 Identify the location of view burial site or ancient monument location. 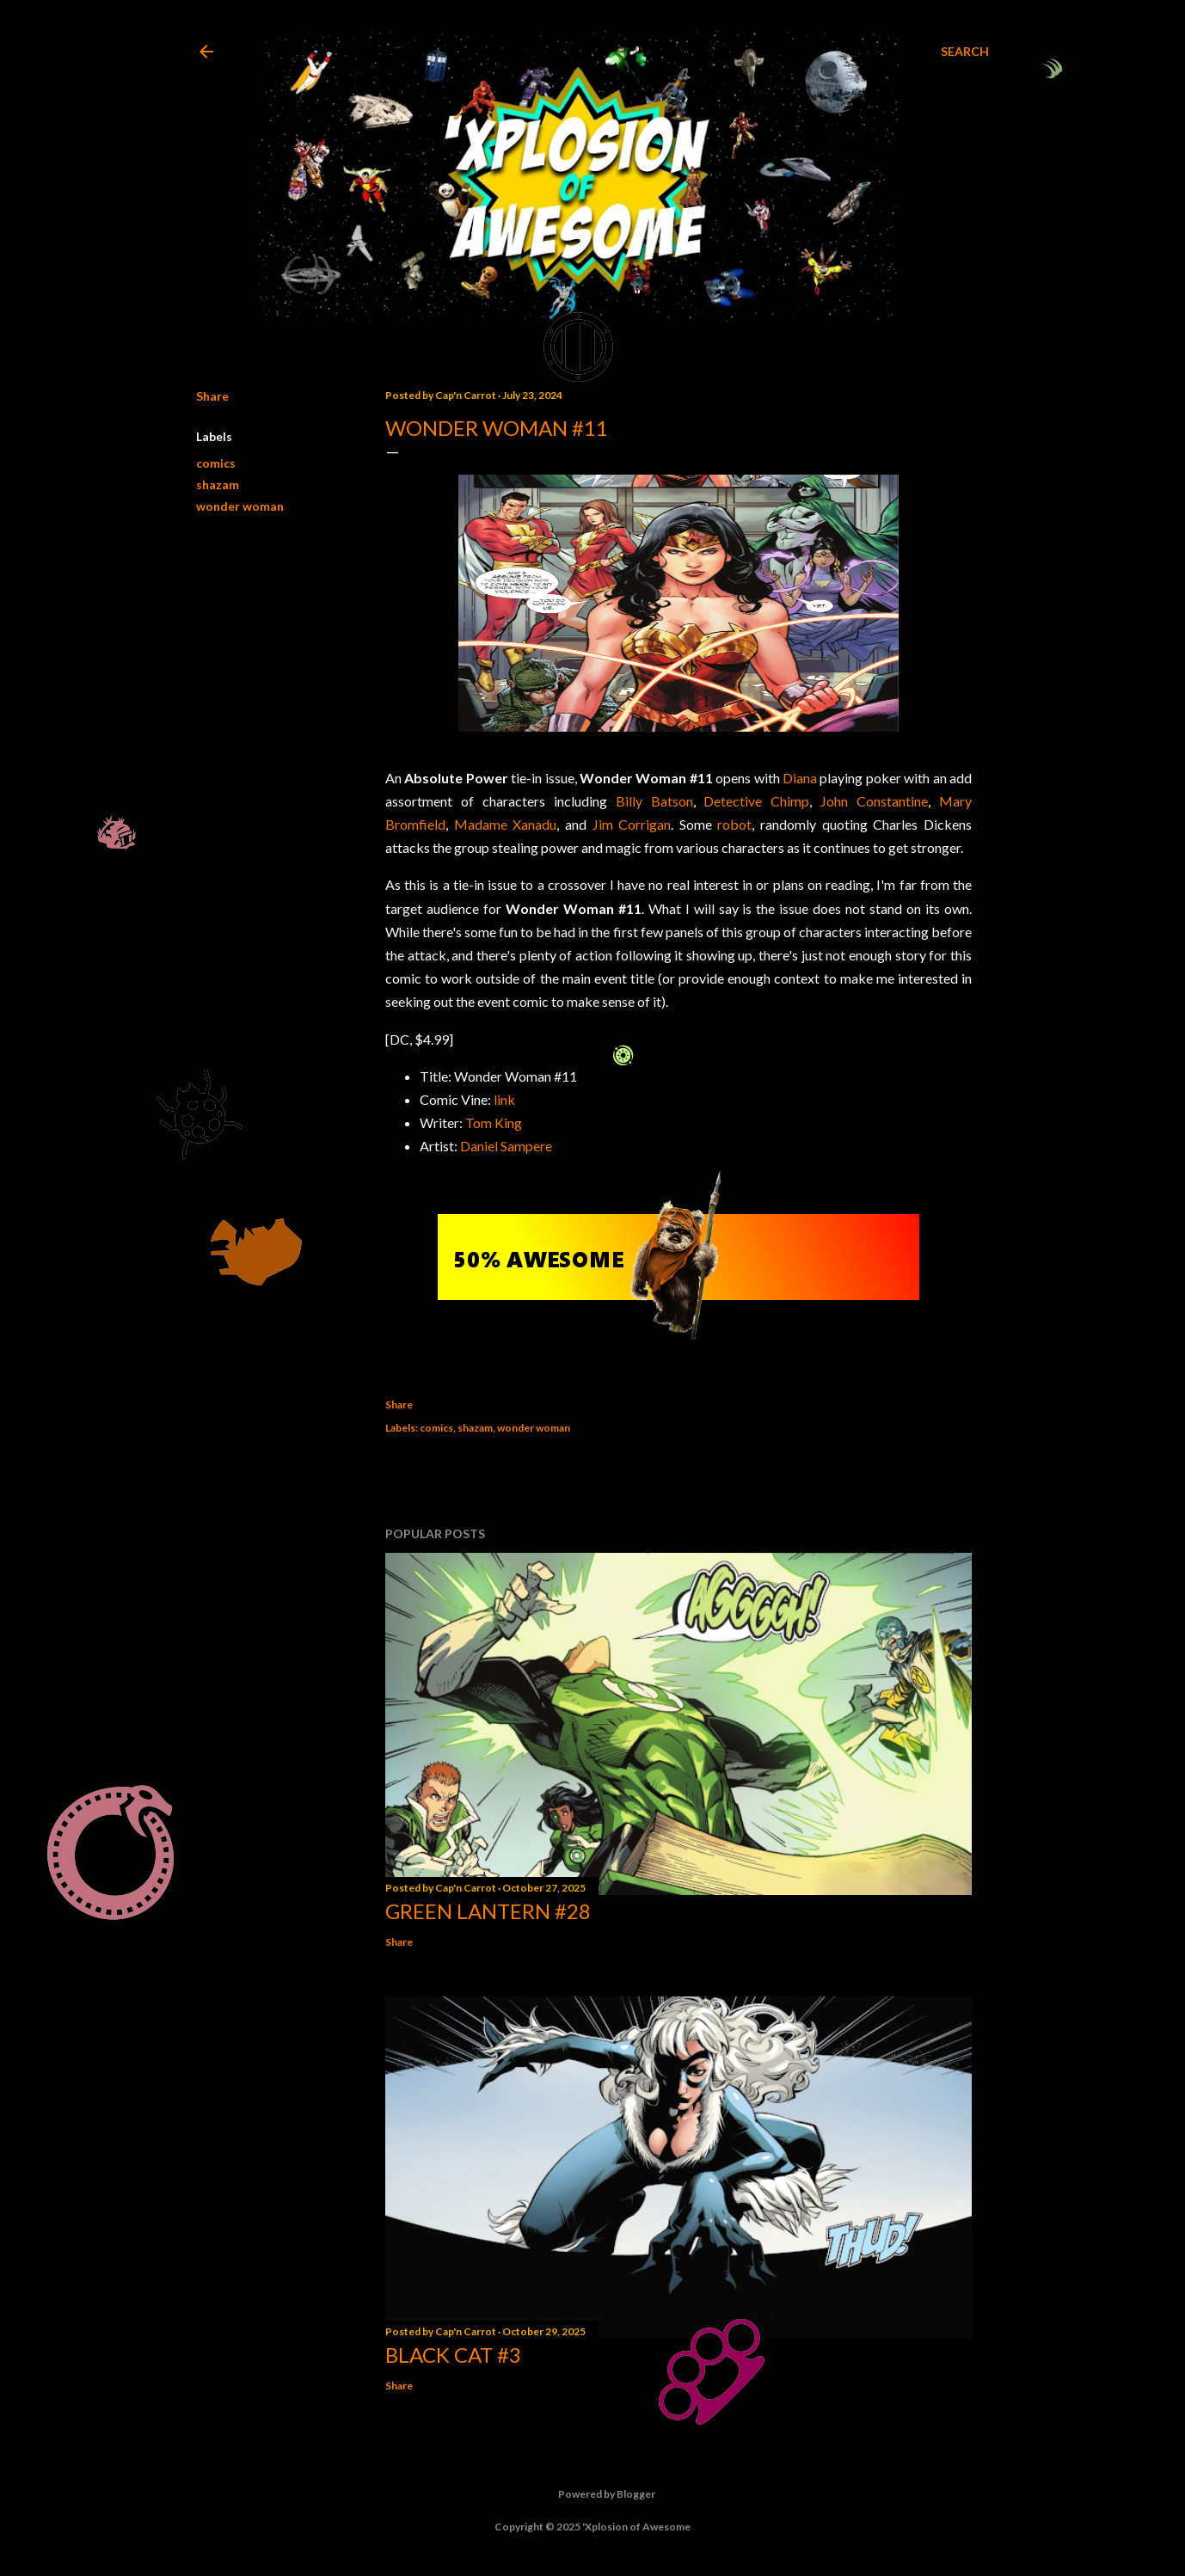
(116, 831).